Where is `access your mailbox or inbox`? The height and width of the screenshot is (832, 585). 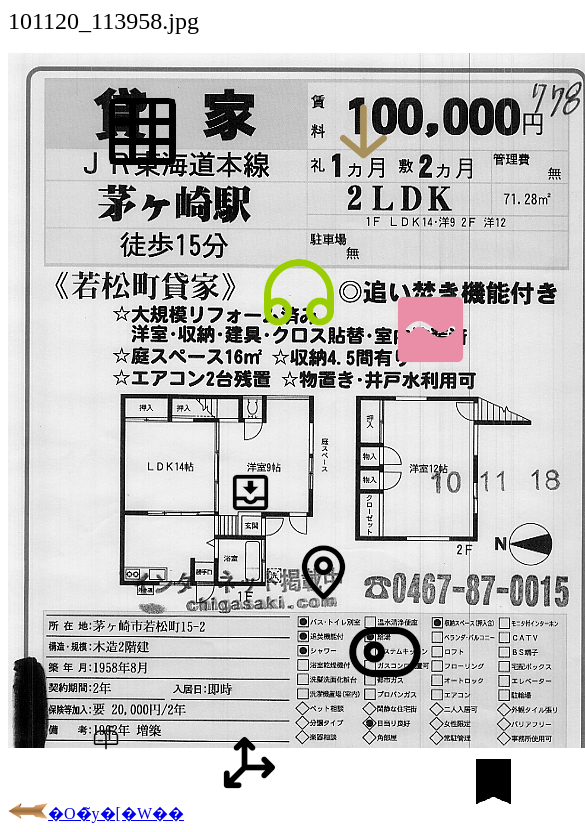
access your mailbox or inbox is located at coordinates (106, 738).